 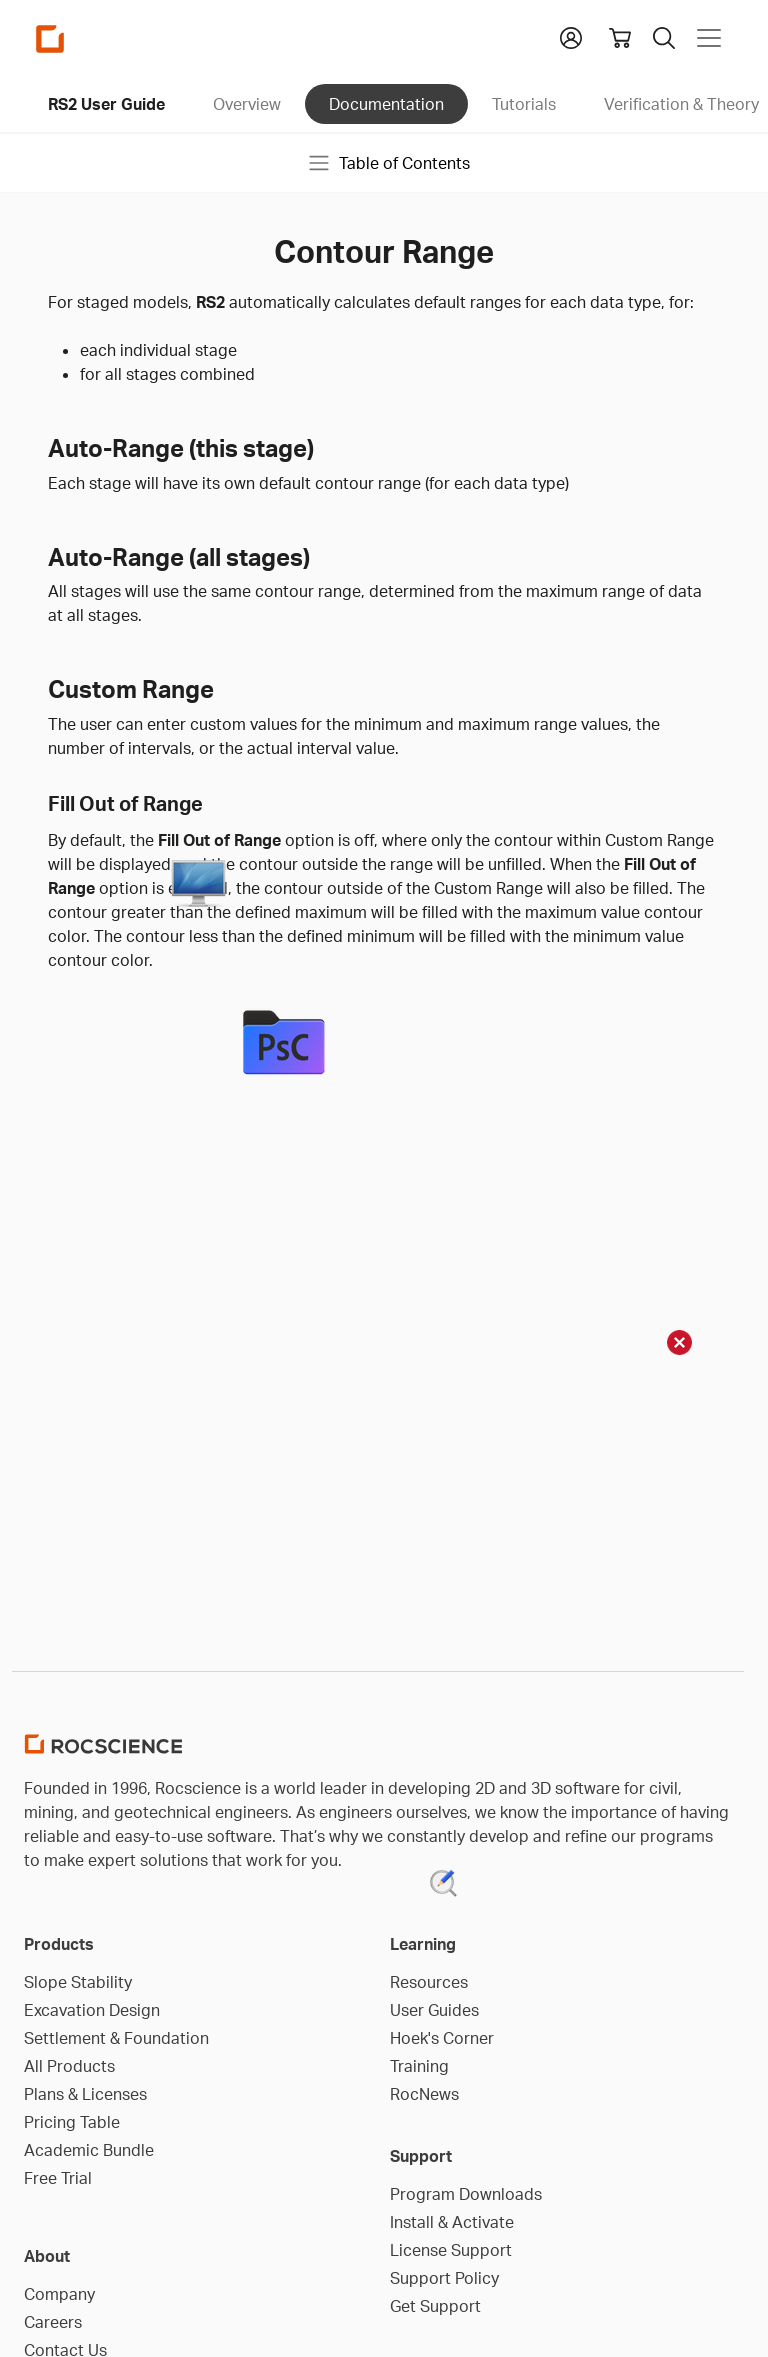 I want to click on cancel or close a dialog, so click(x=679, y=1342).